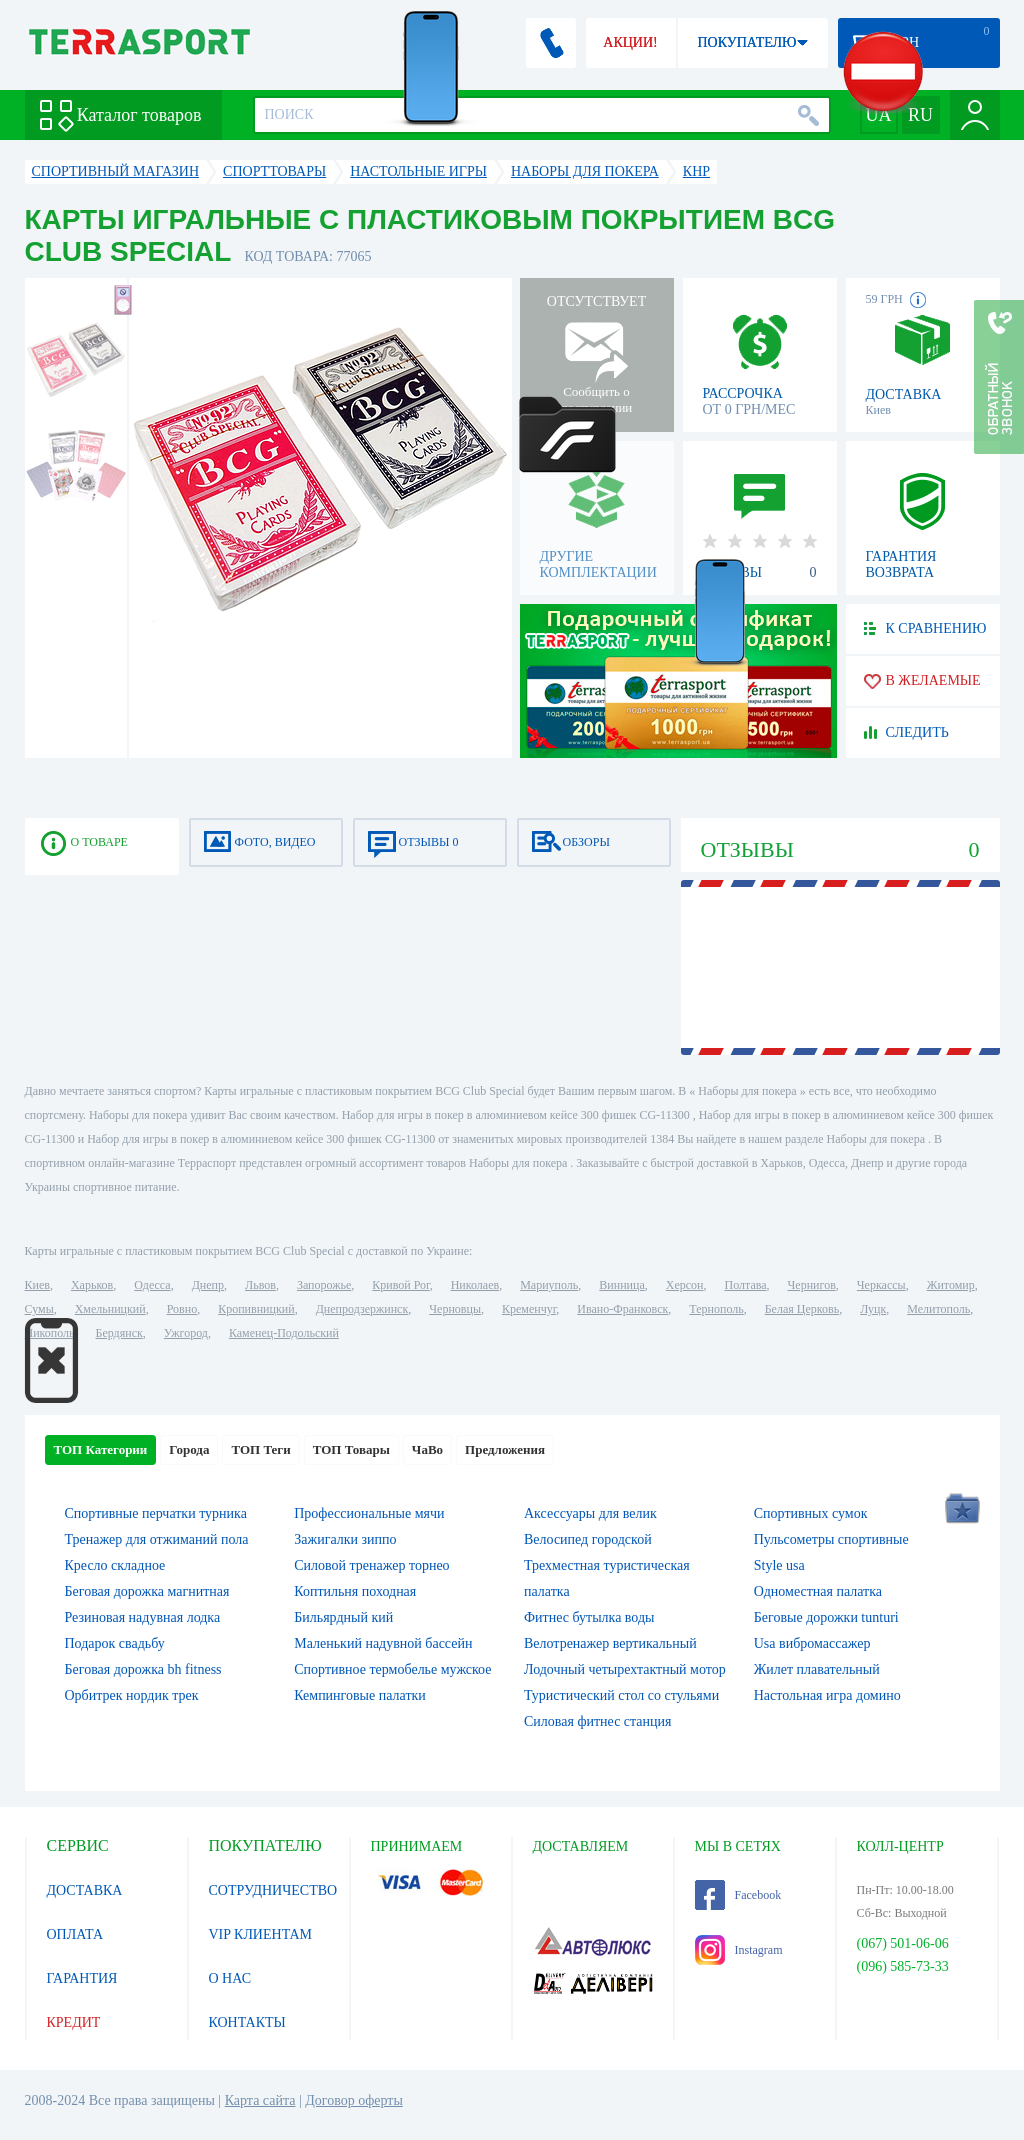 The width and height of the screenshot is (1024, 2140). What do you see at coordinates (431, 69) in the screenshot?
I see `iPhone 14 Pro device icon` at bounding box center [431, 69].